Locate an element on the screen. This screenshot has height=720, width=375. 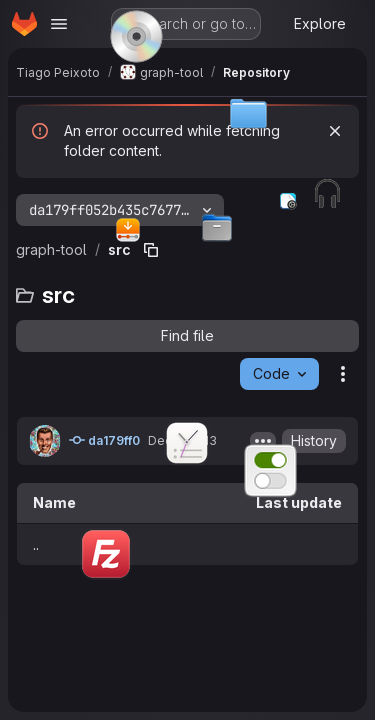
insert or eject optical disc media is located at coordinates (136, 36).